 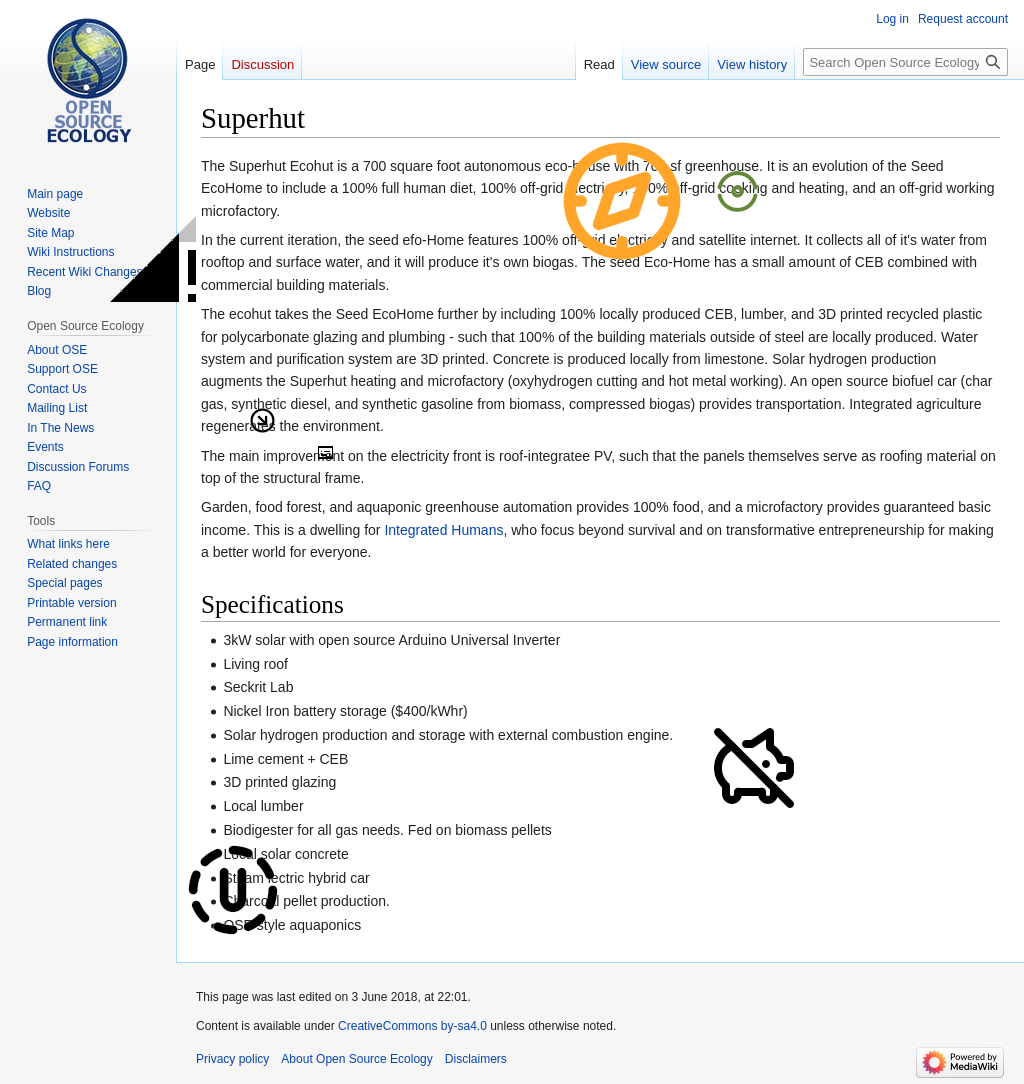 I want to click on indicates an unverified or pending user account, so click(x=233, y=890).